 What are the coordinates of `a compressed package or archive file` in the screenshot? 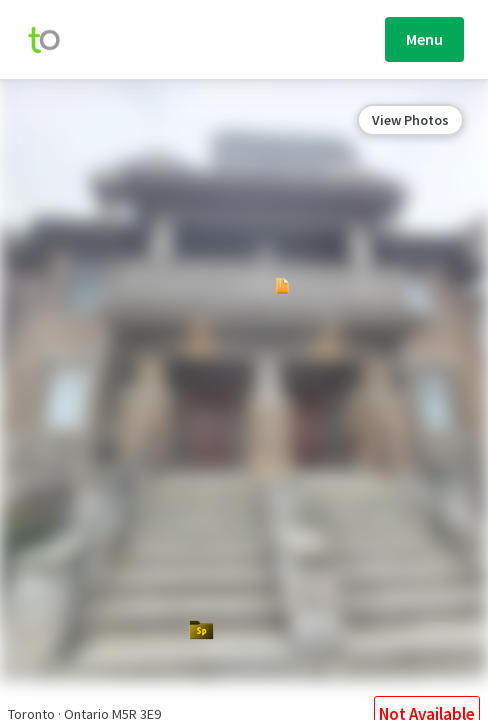 It's located at (282, 286).